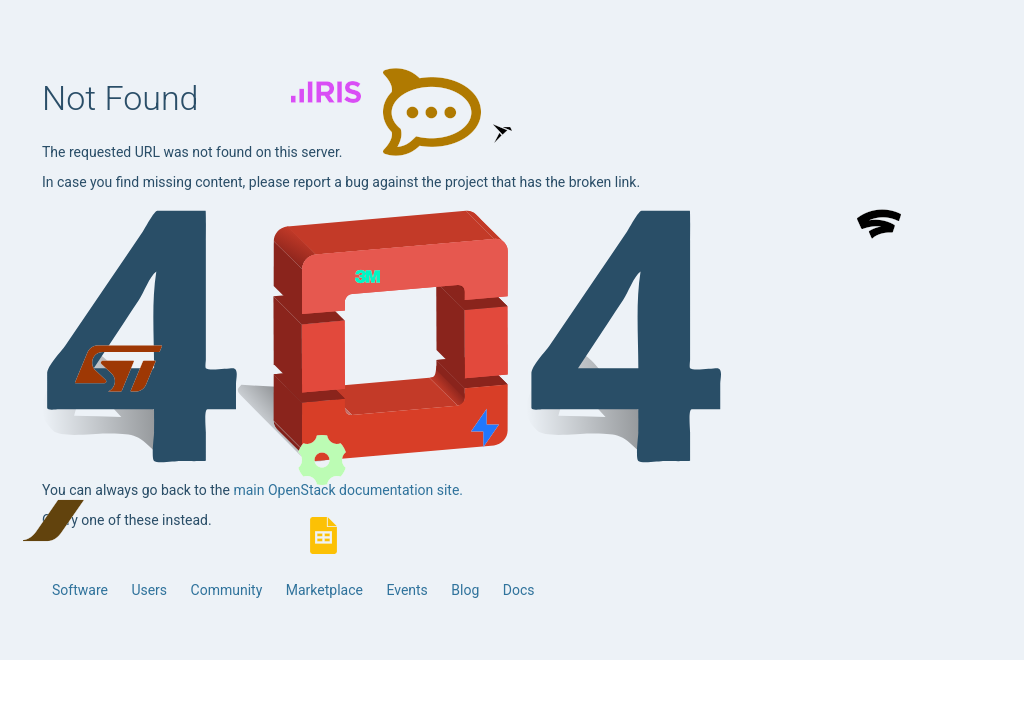 The image size is (1024, 720). Describe the element at coordinates (485, 428) in the screenshot. I see `turn on device flashlight` at that location.